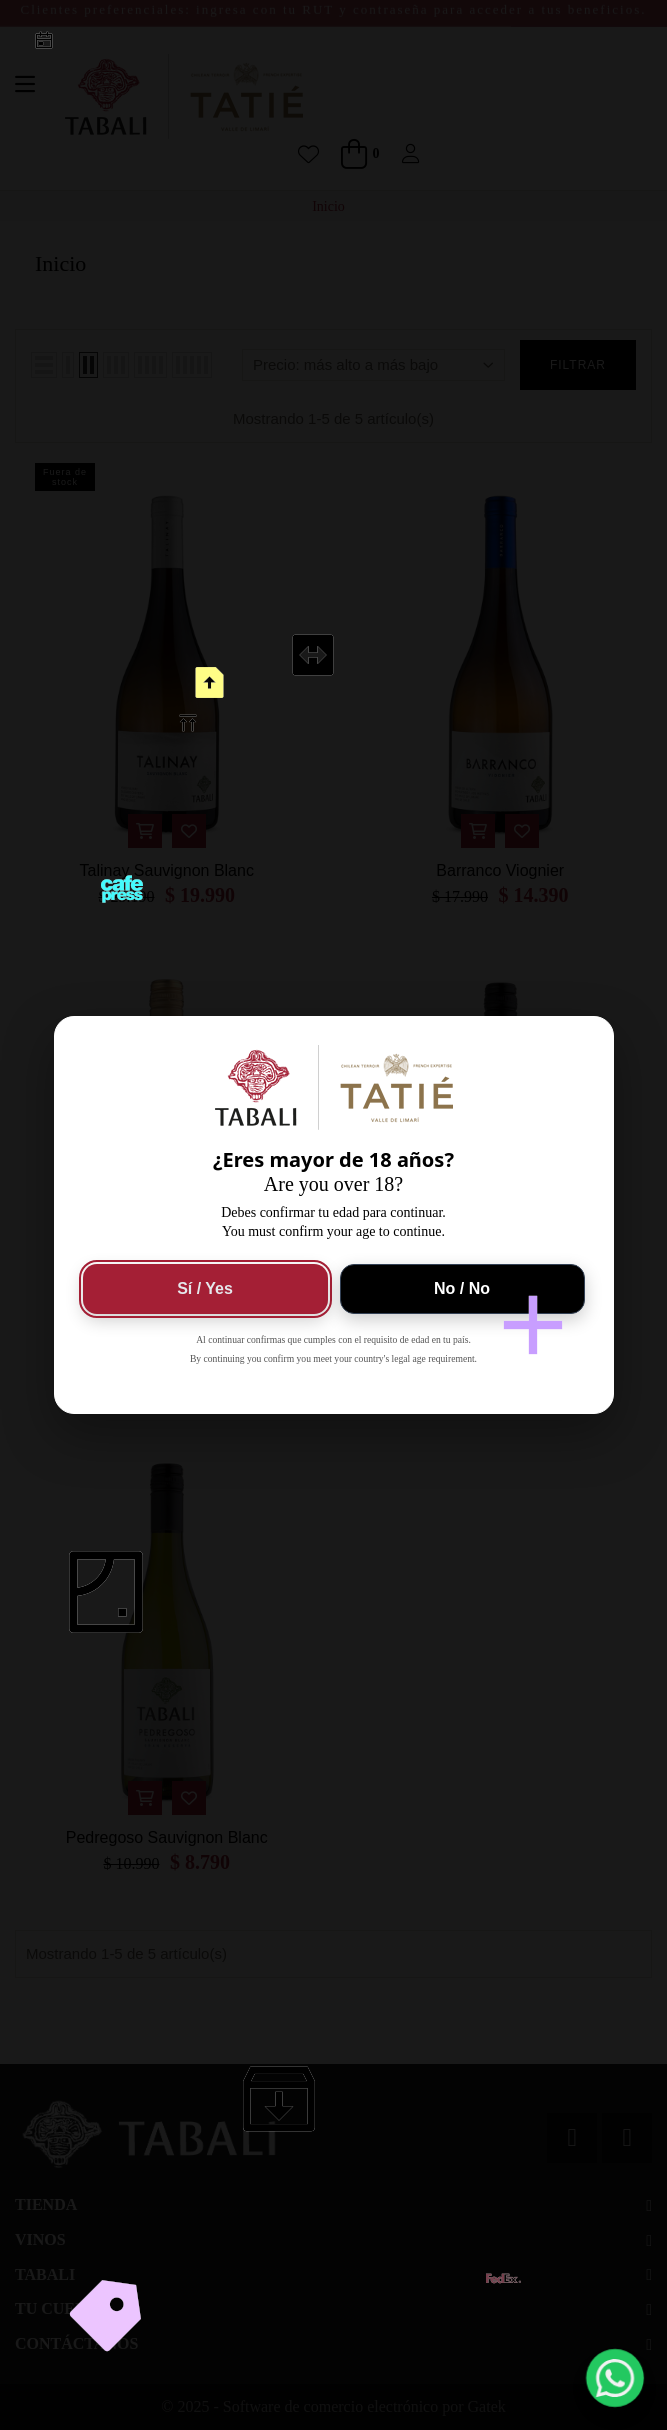  I want to click on upload a file or document, so click(209, 682).